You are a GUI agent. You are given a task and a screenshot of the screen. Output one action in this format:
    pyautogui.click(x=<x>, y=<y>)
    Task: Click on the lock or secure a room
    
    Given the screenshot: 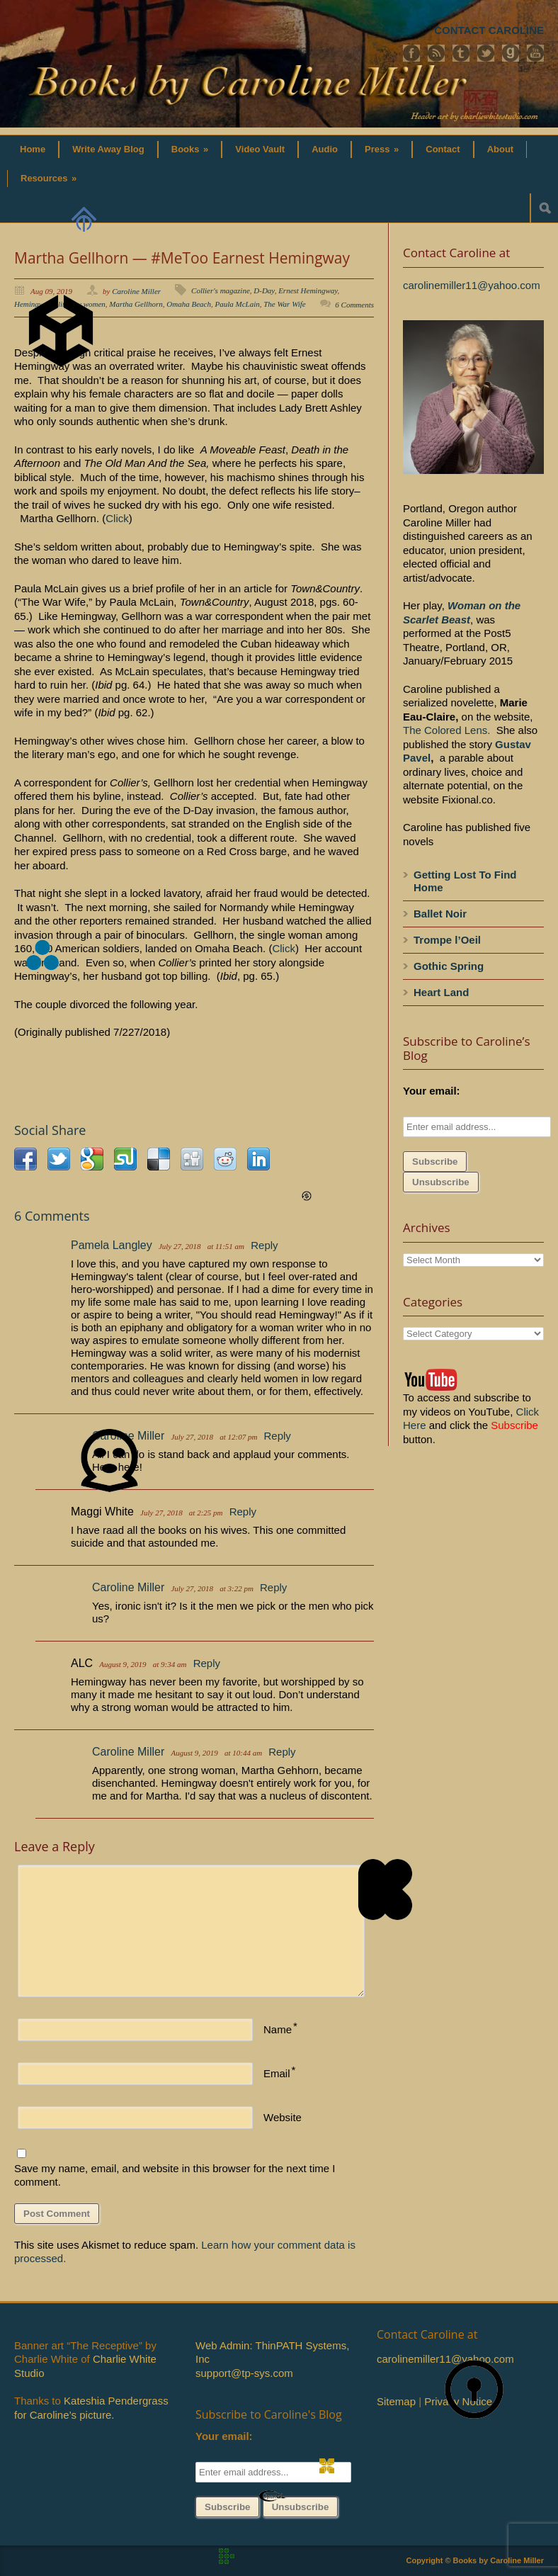 What is the action you would take?
    pyautogui.click(x=474, y=2389)
    